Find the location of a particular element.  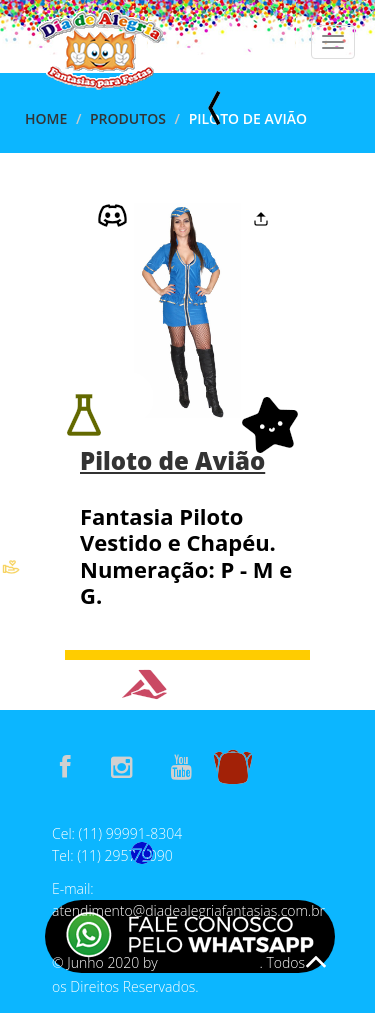

go back to the previous screen is located at coordinates (215, 108).